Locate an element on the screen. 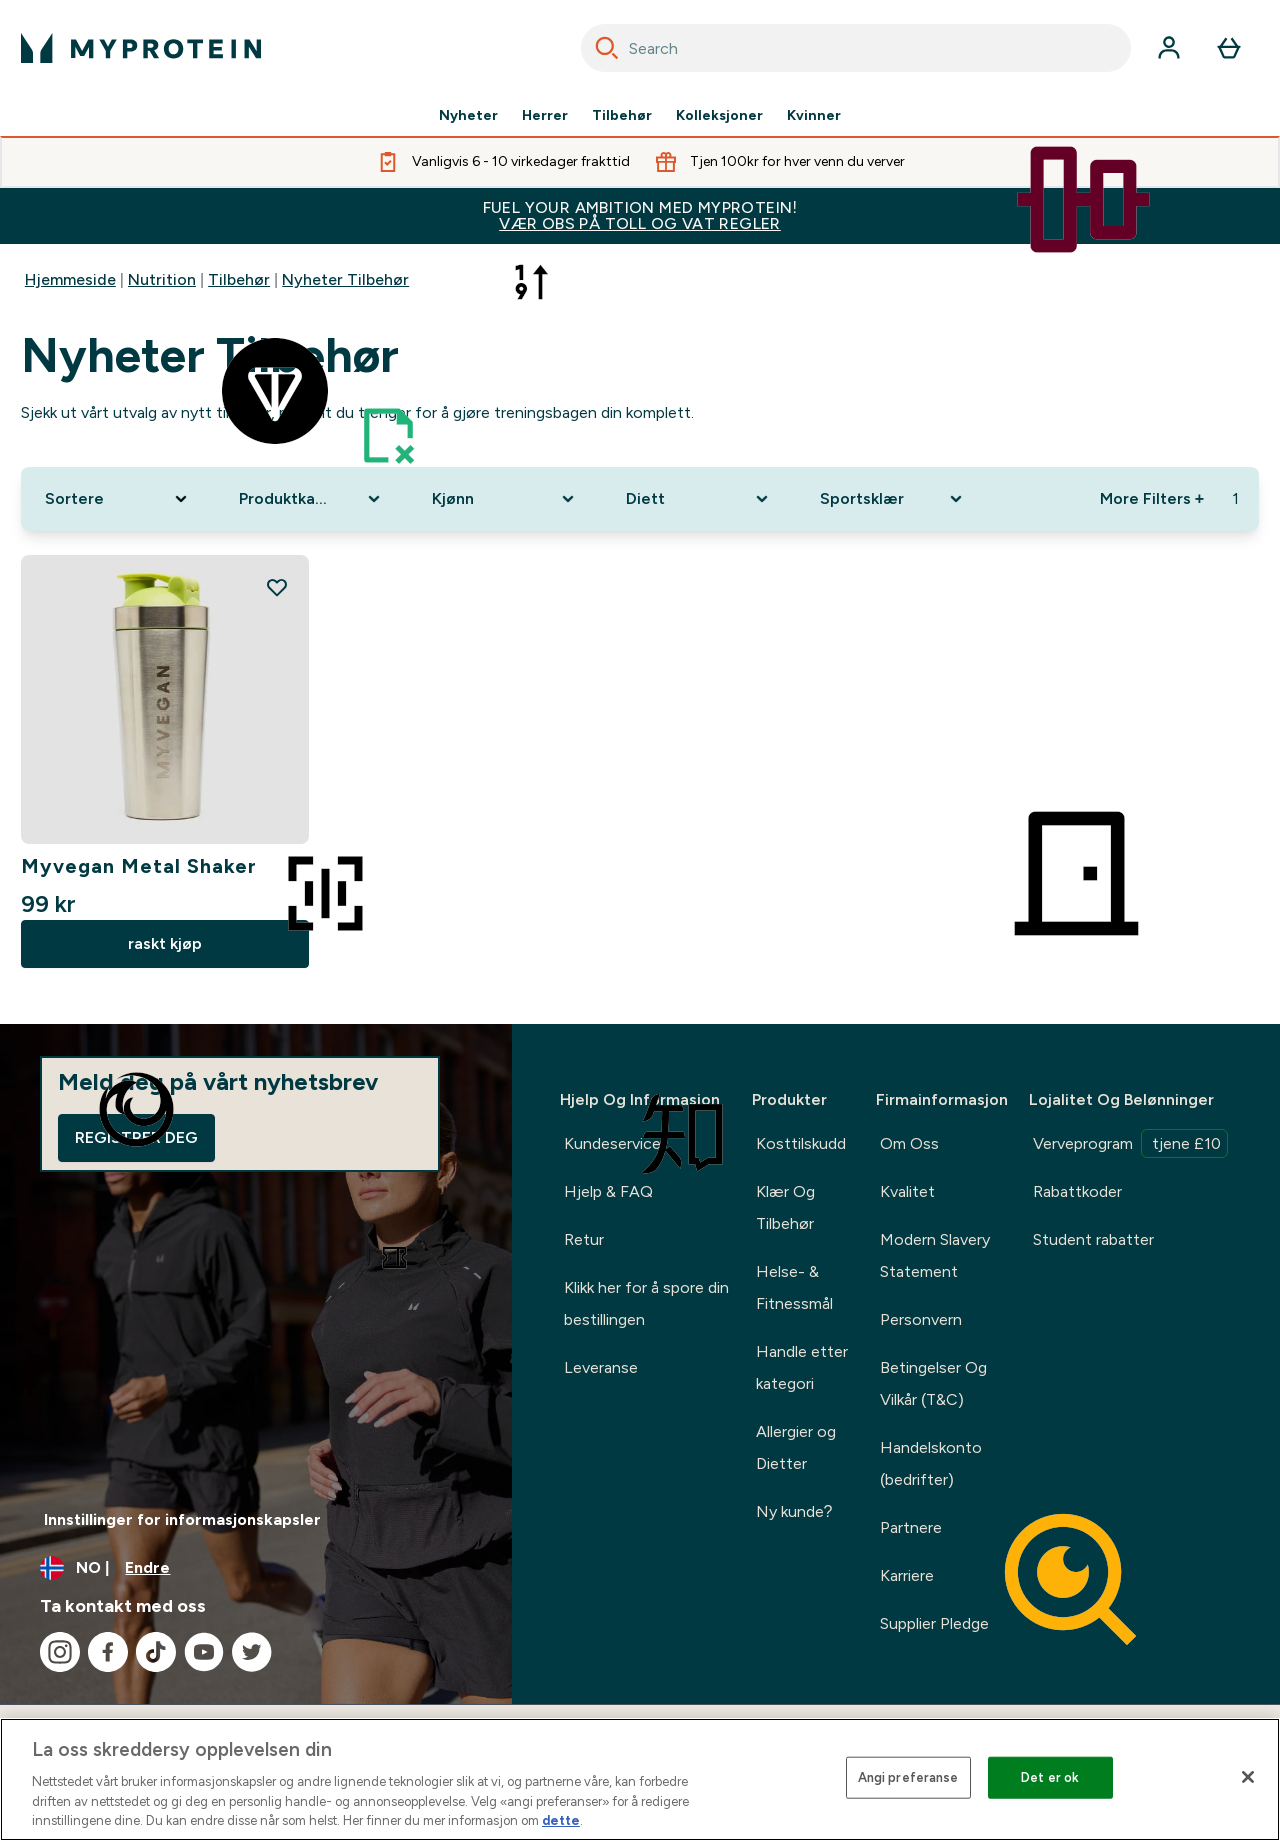 The width and height of the screenshot is (1280, 1841). sort numbers in descending order is located at coordinates (529, 282).